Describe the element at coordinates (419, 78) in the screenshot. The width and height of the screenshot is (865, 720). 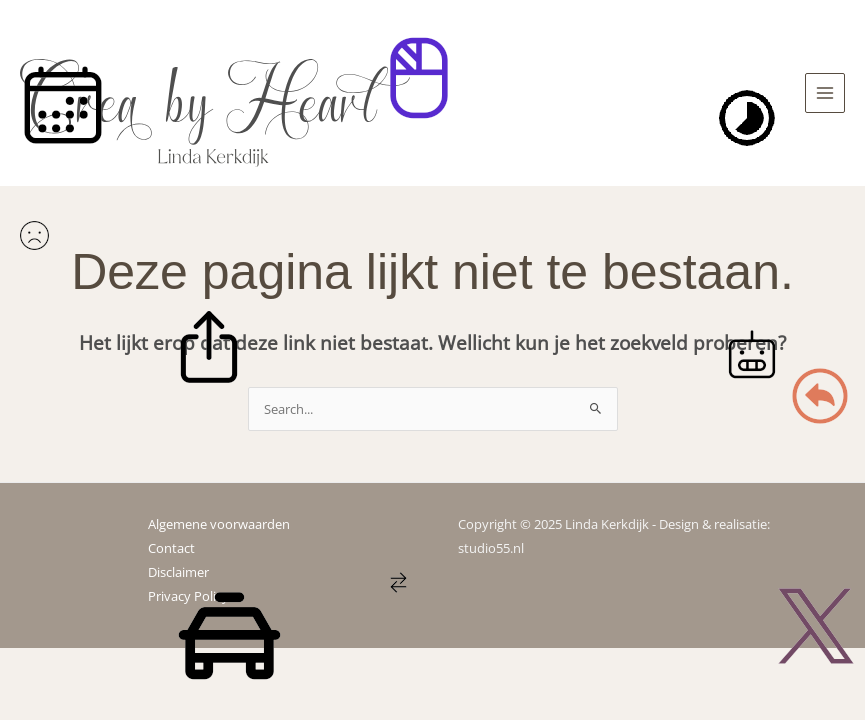
I see `indicates left mouse button click action` at that location.